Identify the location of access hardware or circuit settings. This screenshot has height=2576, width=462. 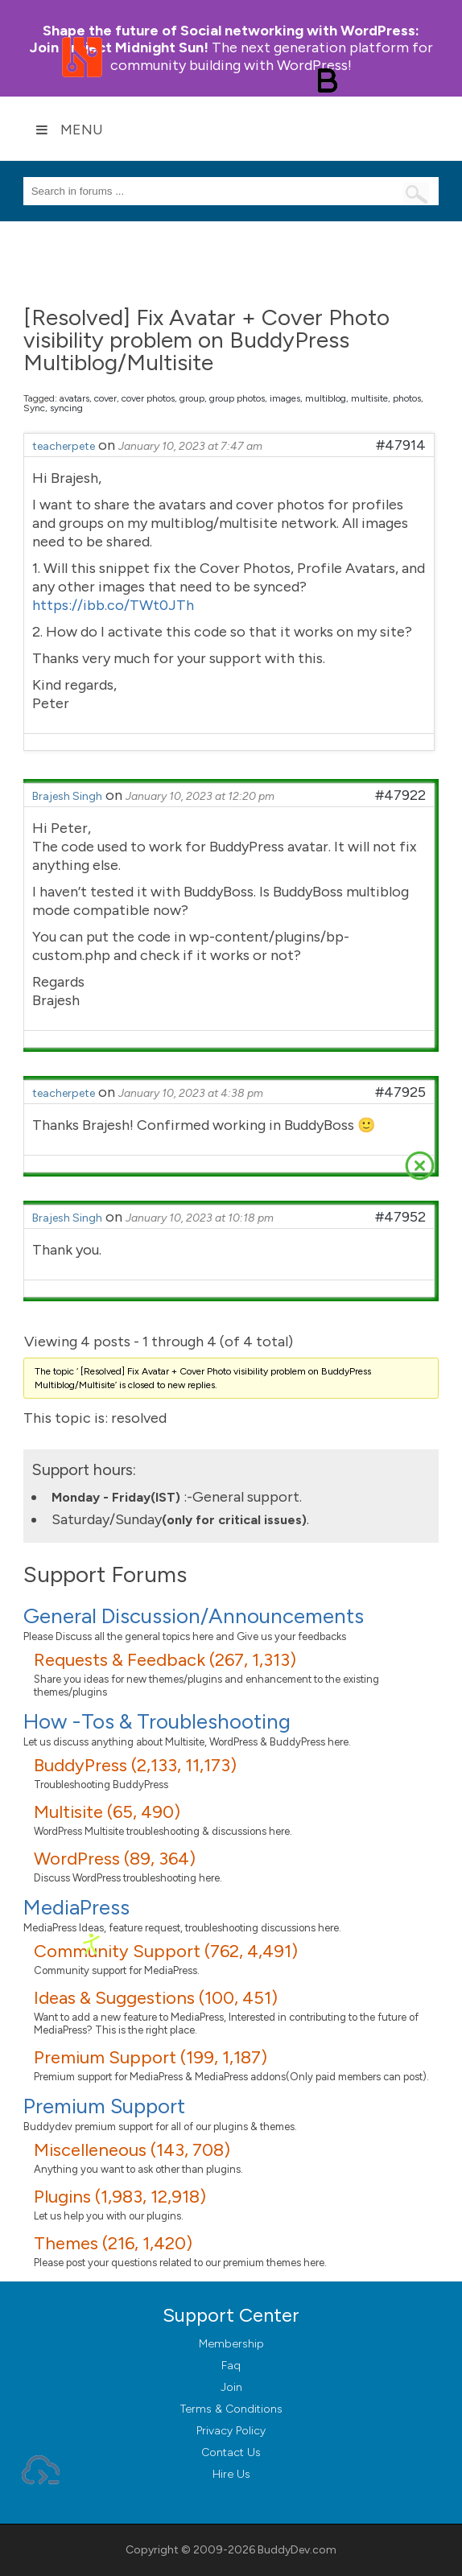
(82, 57).